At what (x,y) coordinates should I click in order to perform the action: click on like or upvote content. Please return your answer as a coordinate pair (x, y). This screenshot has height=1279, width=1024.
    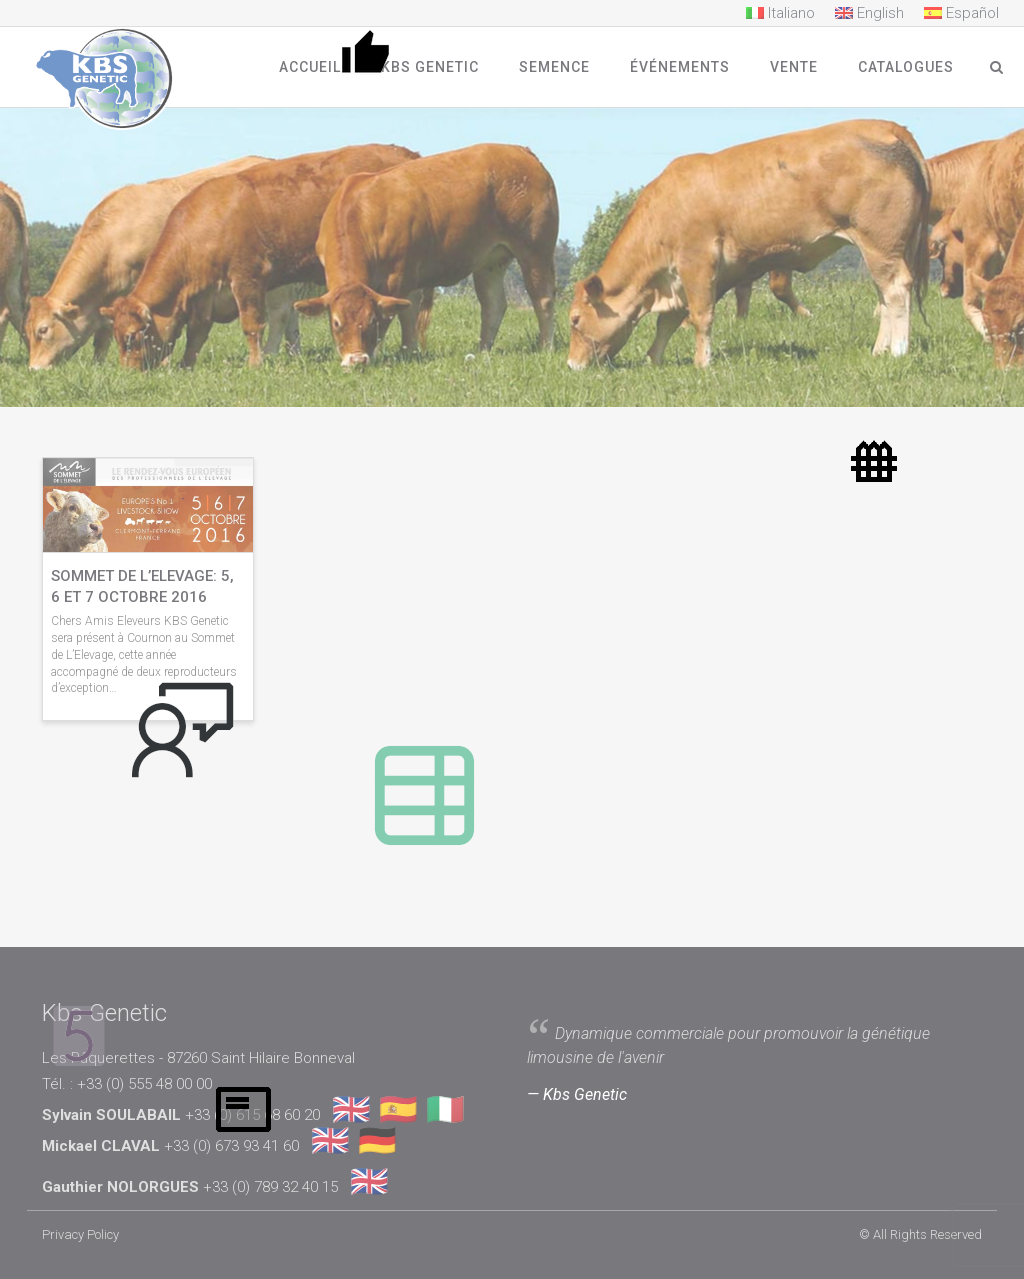
    Looking at the image, I should click on (365, 53).